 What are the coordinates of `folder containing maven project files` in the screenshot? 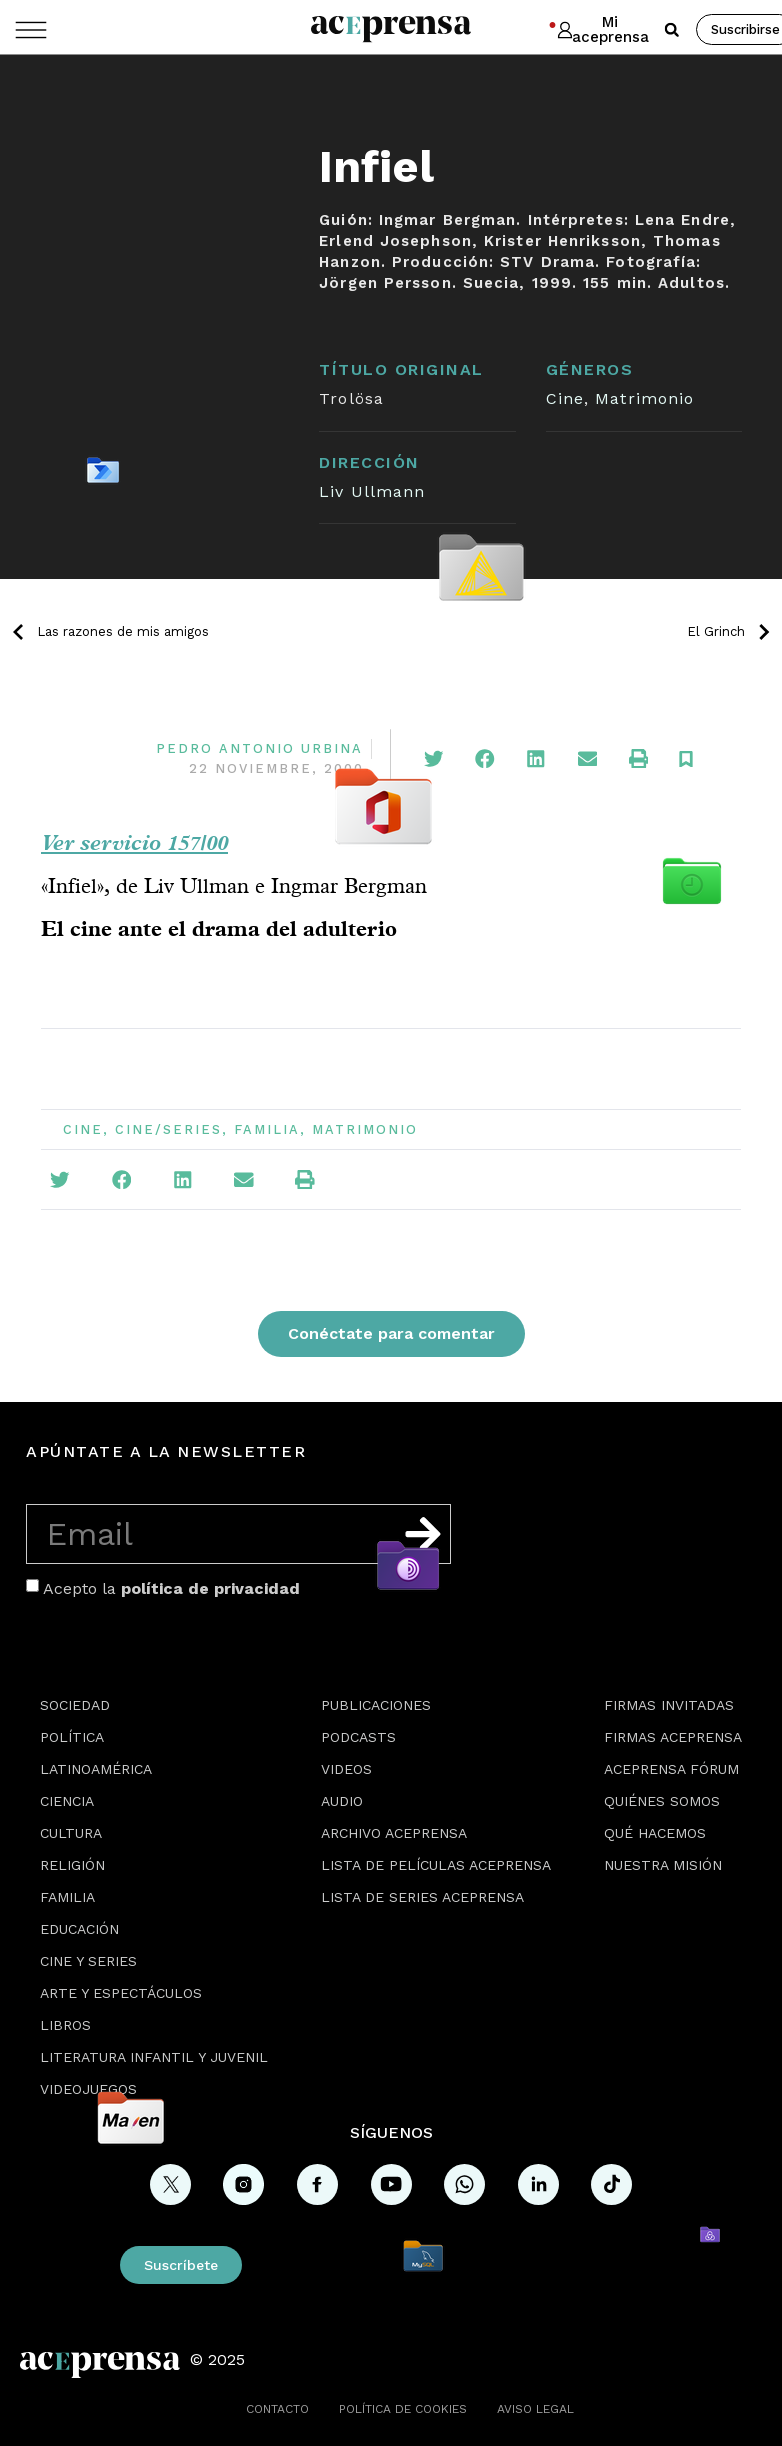 It's located at (130, 2119).